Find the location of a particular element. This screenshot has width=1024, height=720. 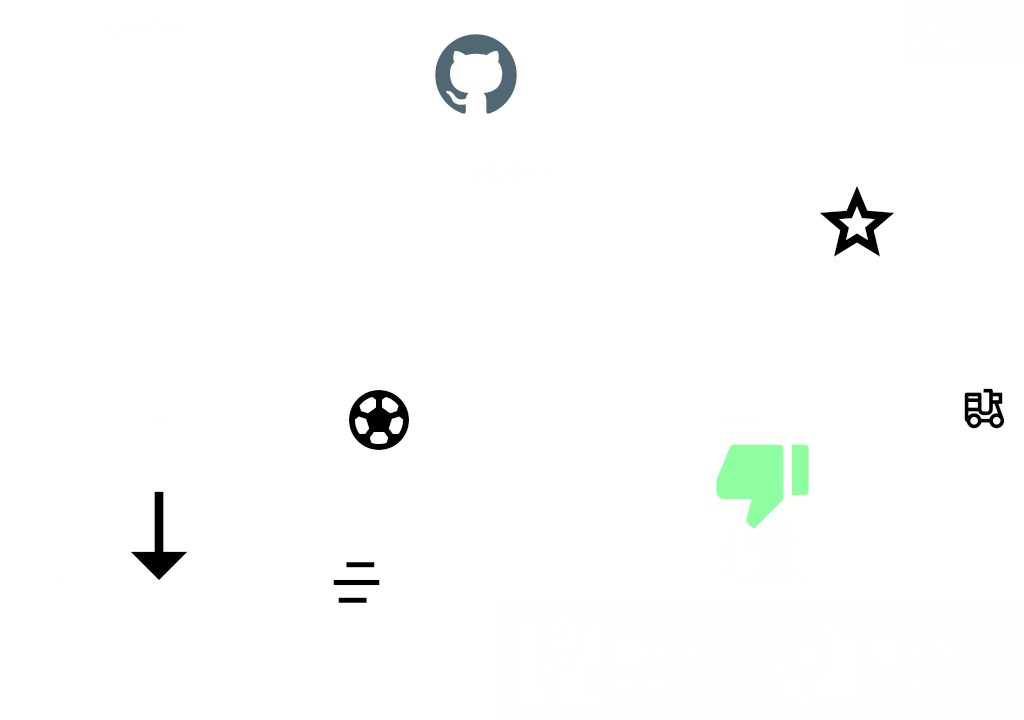

add item to favorites is located at coordinates (857, 223).